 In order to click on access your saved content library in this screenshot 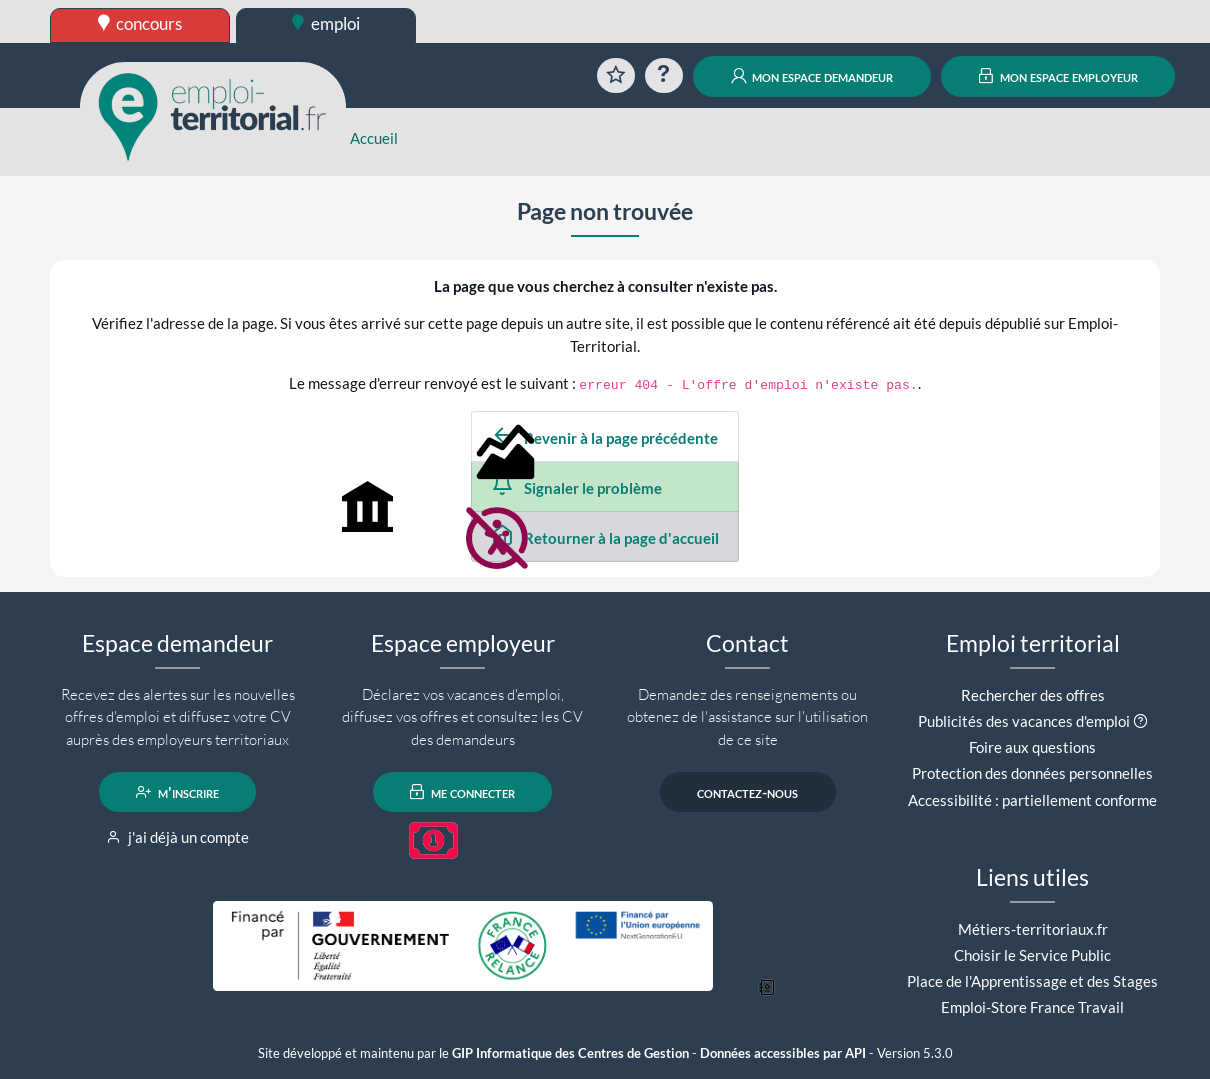, I will do `click(367, 506)`.